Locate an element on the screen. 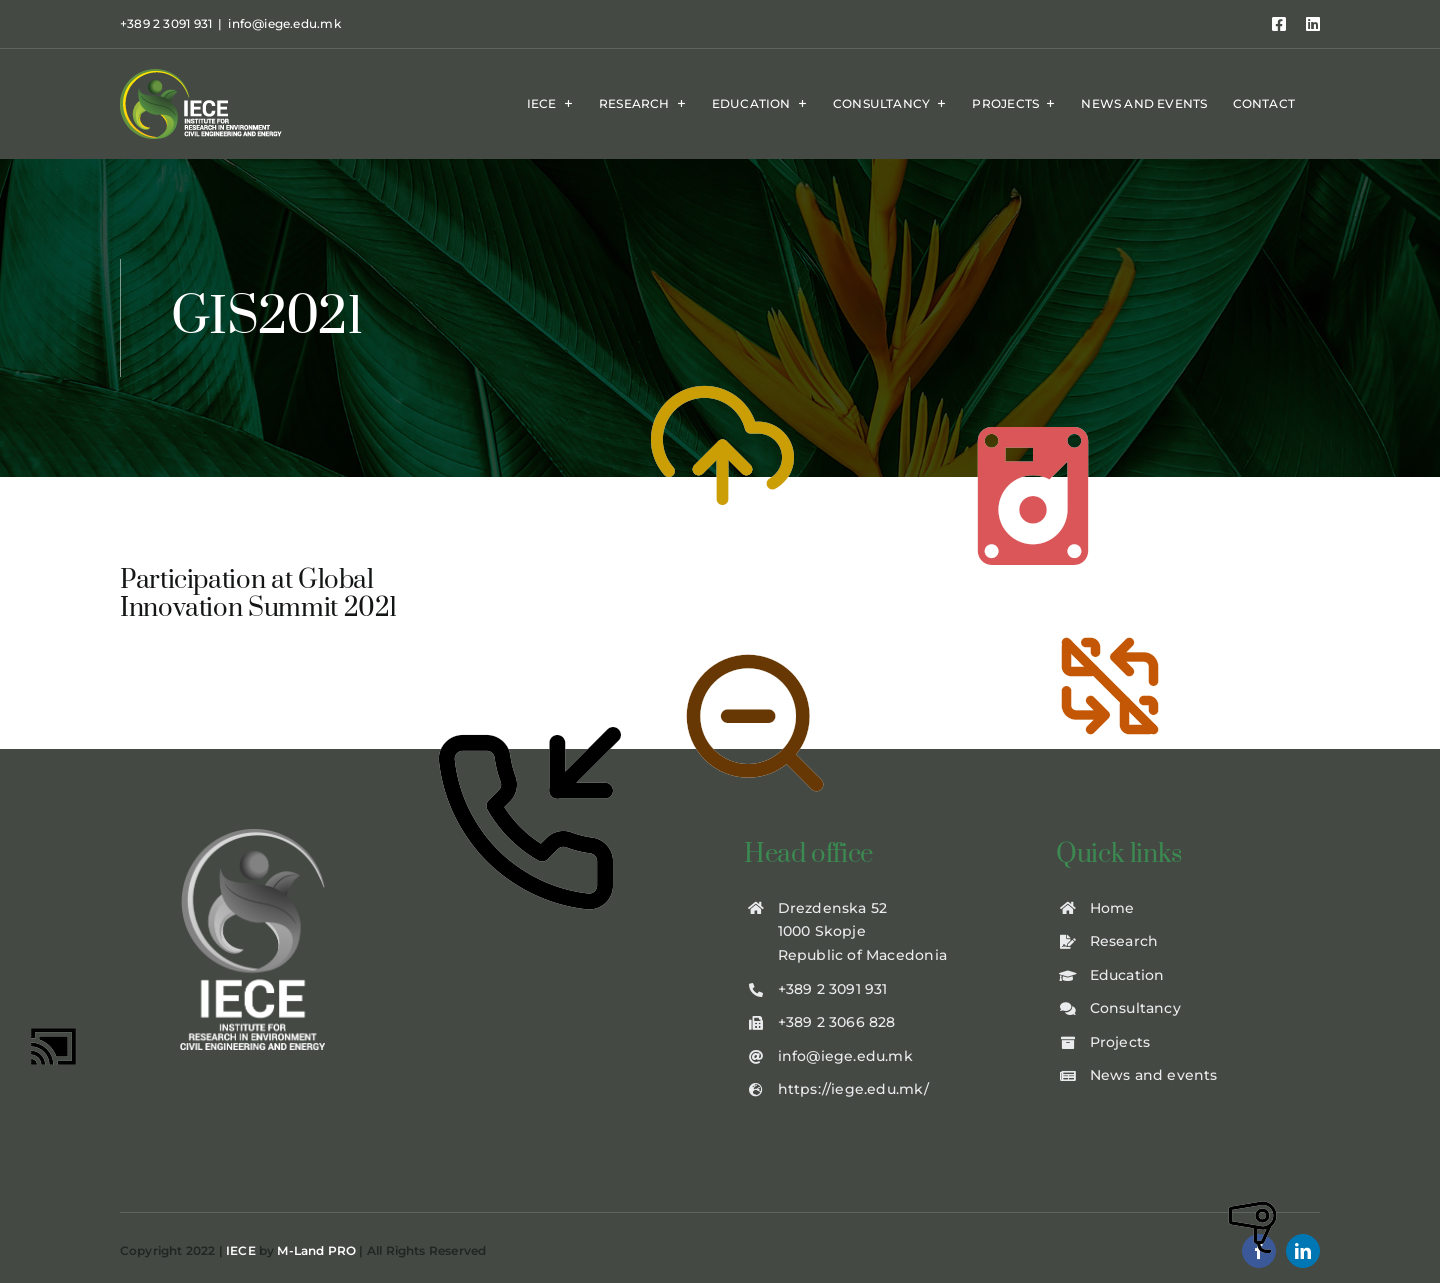  upload file to cloud storage is located at coordinates (722, 445).